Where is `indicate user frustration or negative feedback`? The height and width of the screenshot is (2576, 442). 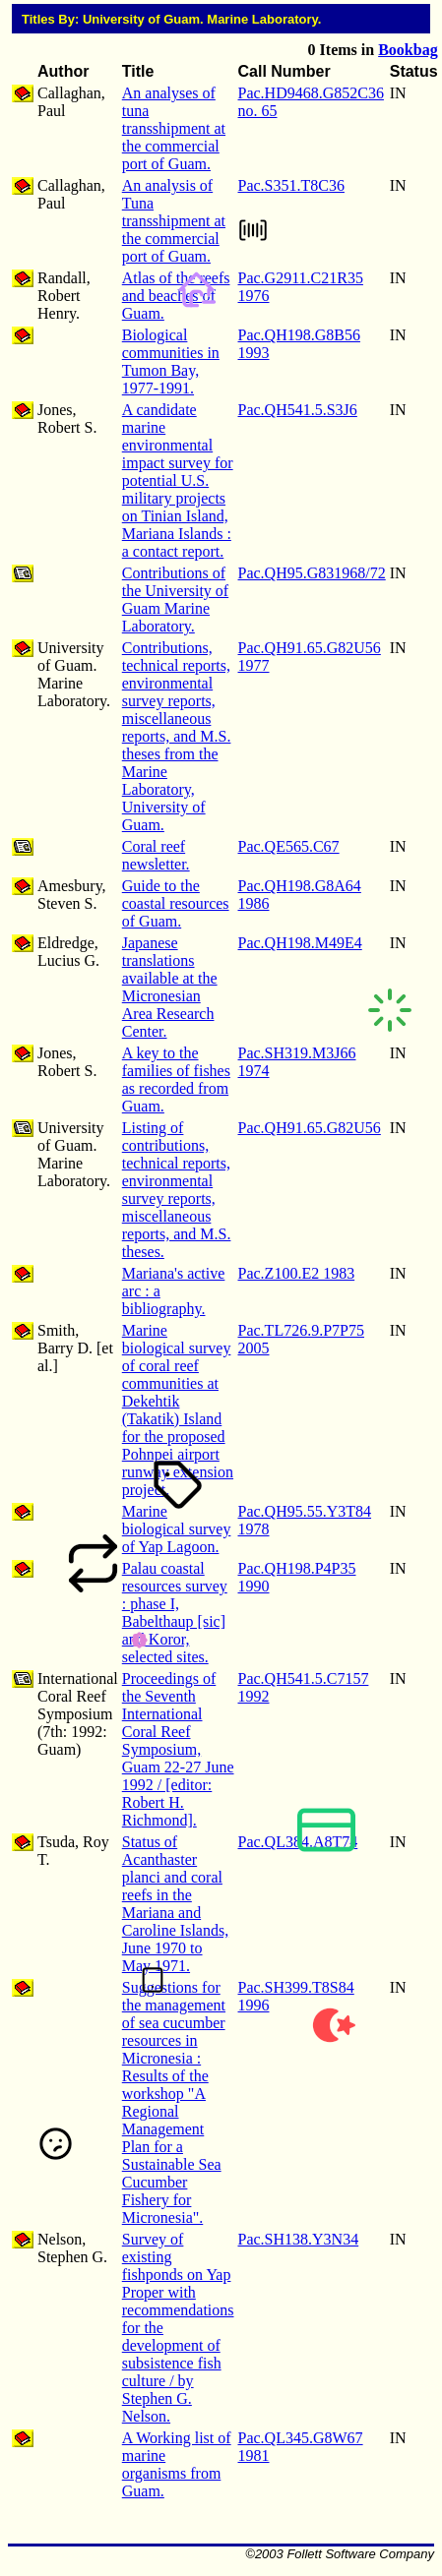
indicate user frustration or negative feedback is located at coordinates (55, 2143).